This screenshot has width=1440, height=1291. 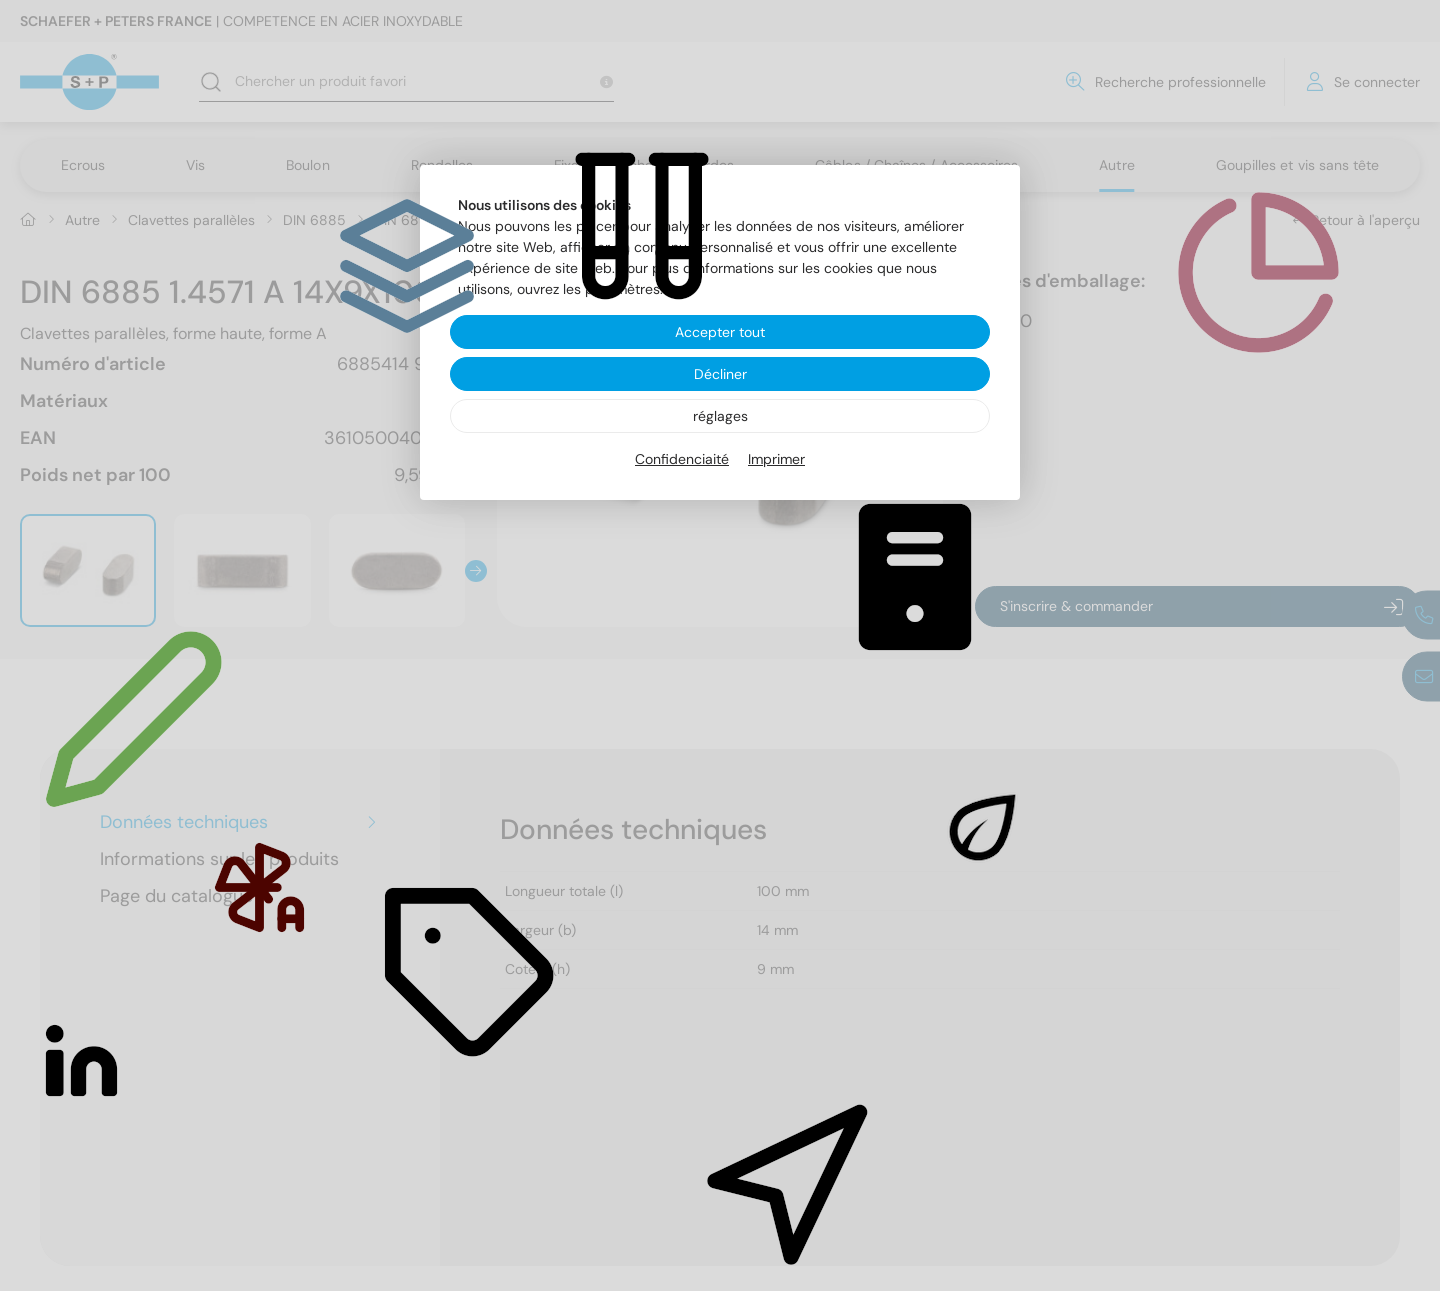 I want to click on connect with LinkedIn profile, so click(x=81, y=1060).